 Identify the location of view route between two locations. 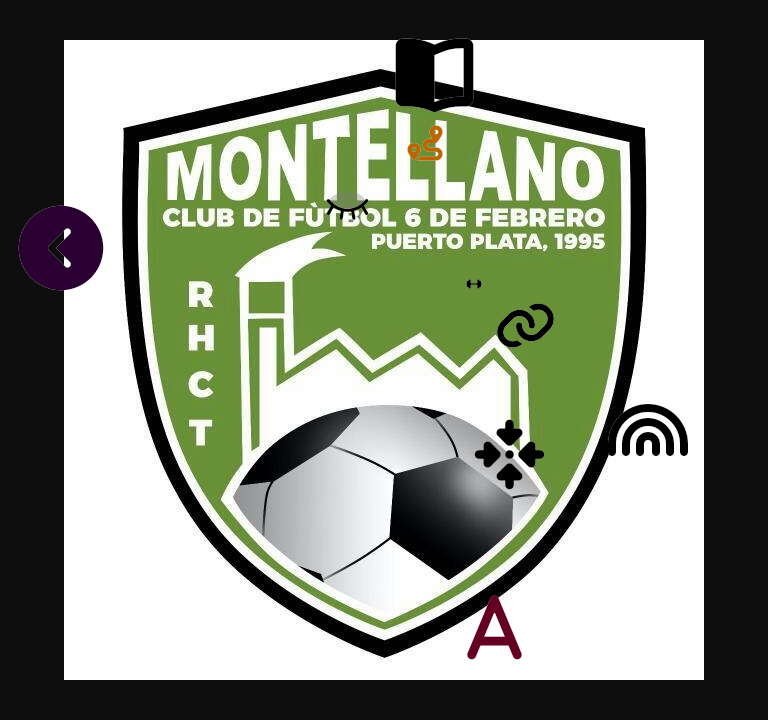
(425, 143).